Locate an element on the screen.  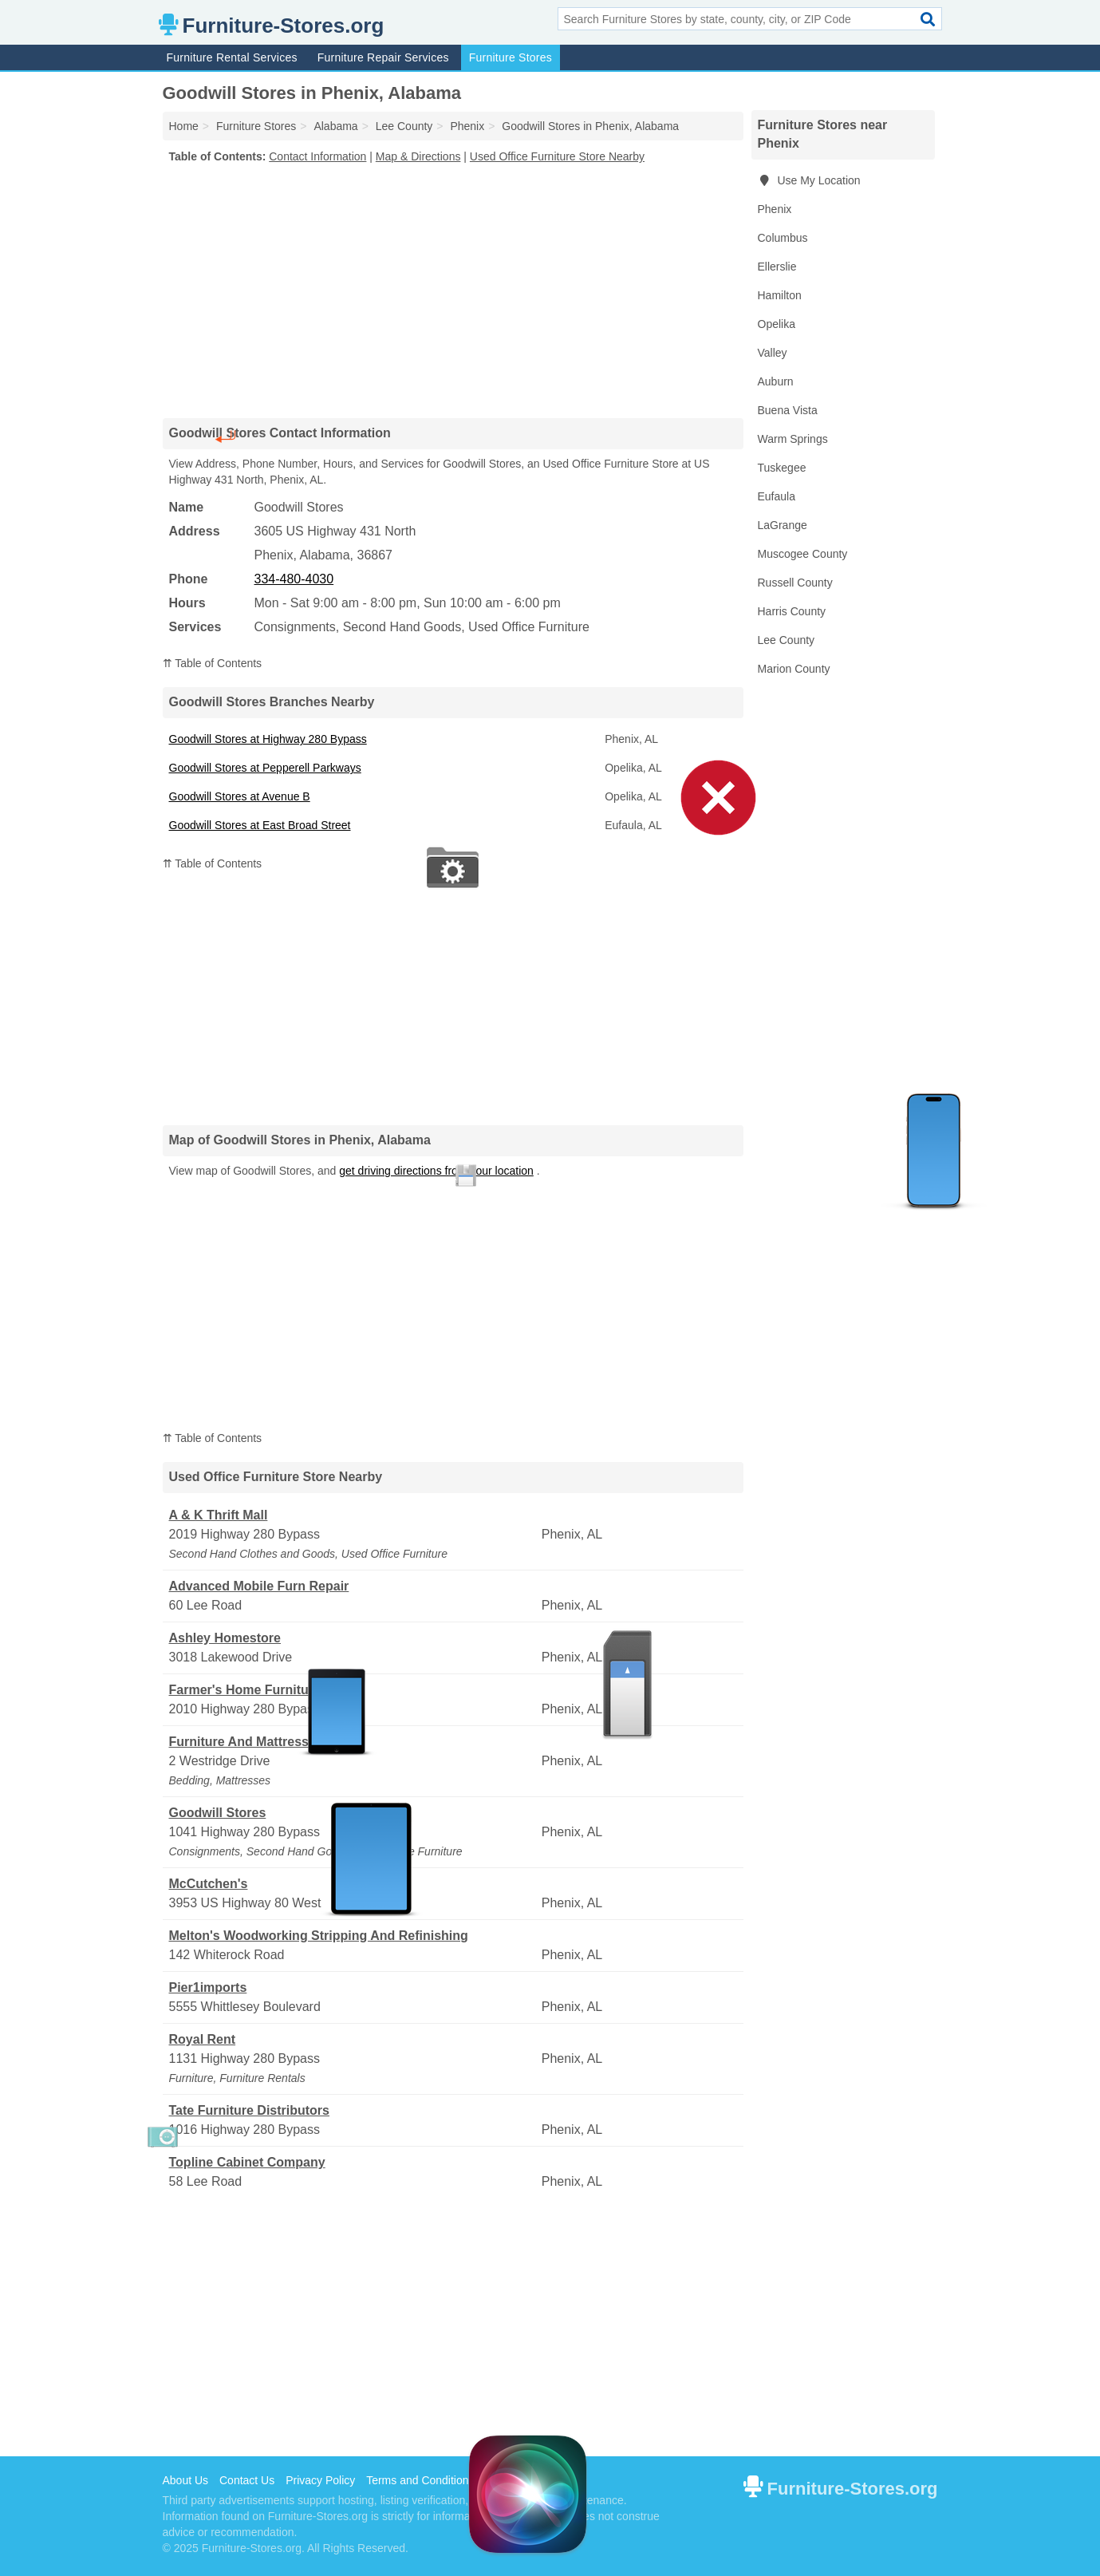
reply to all recipients of an email is located at coordinates (225, 437).